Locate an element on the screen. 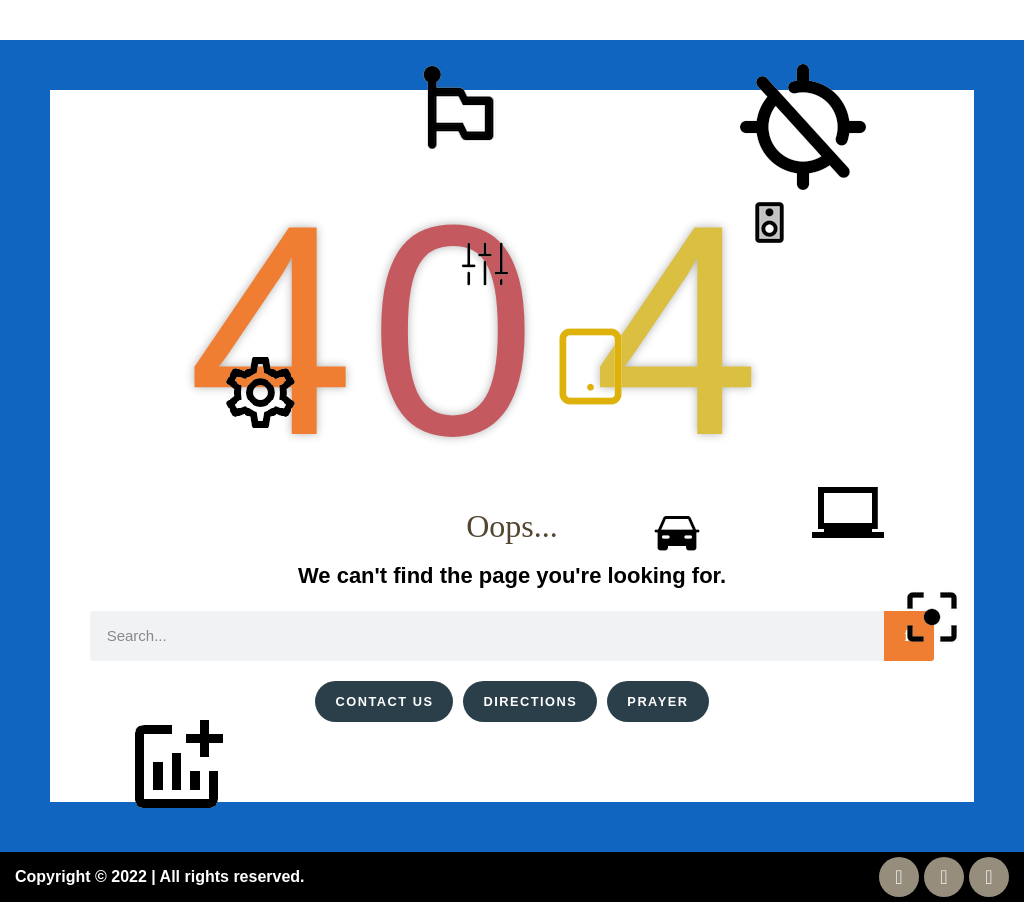  access flag emoji options is located at coordinates (458, 109).